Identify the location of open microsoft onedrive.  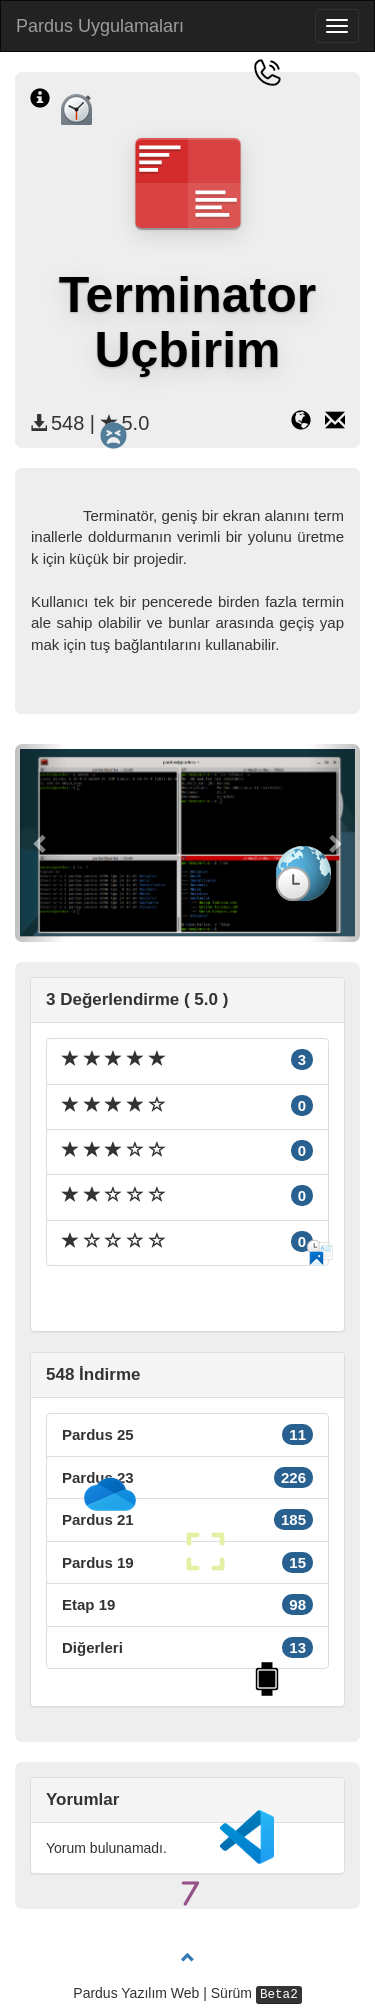
(110, 1494).